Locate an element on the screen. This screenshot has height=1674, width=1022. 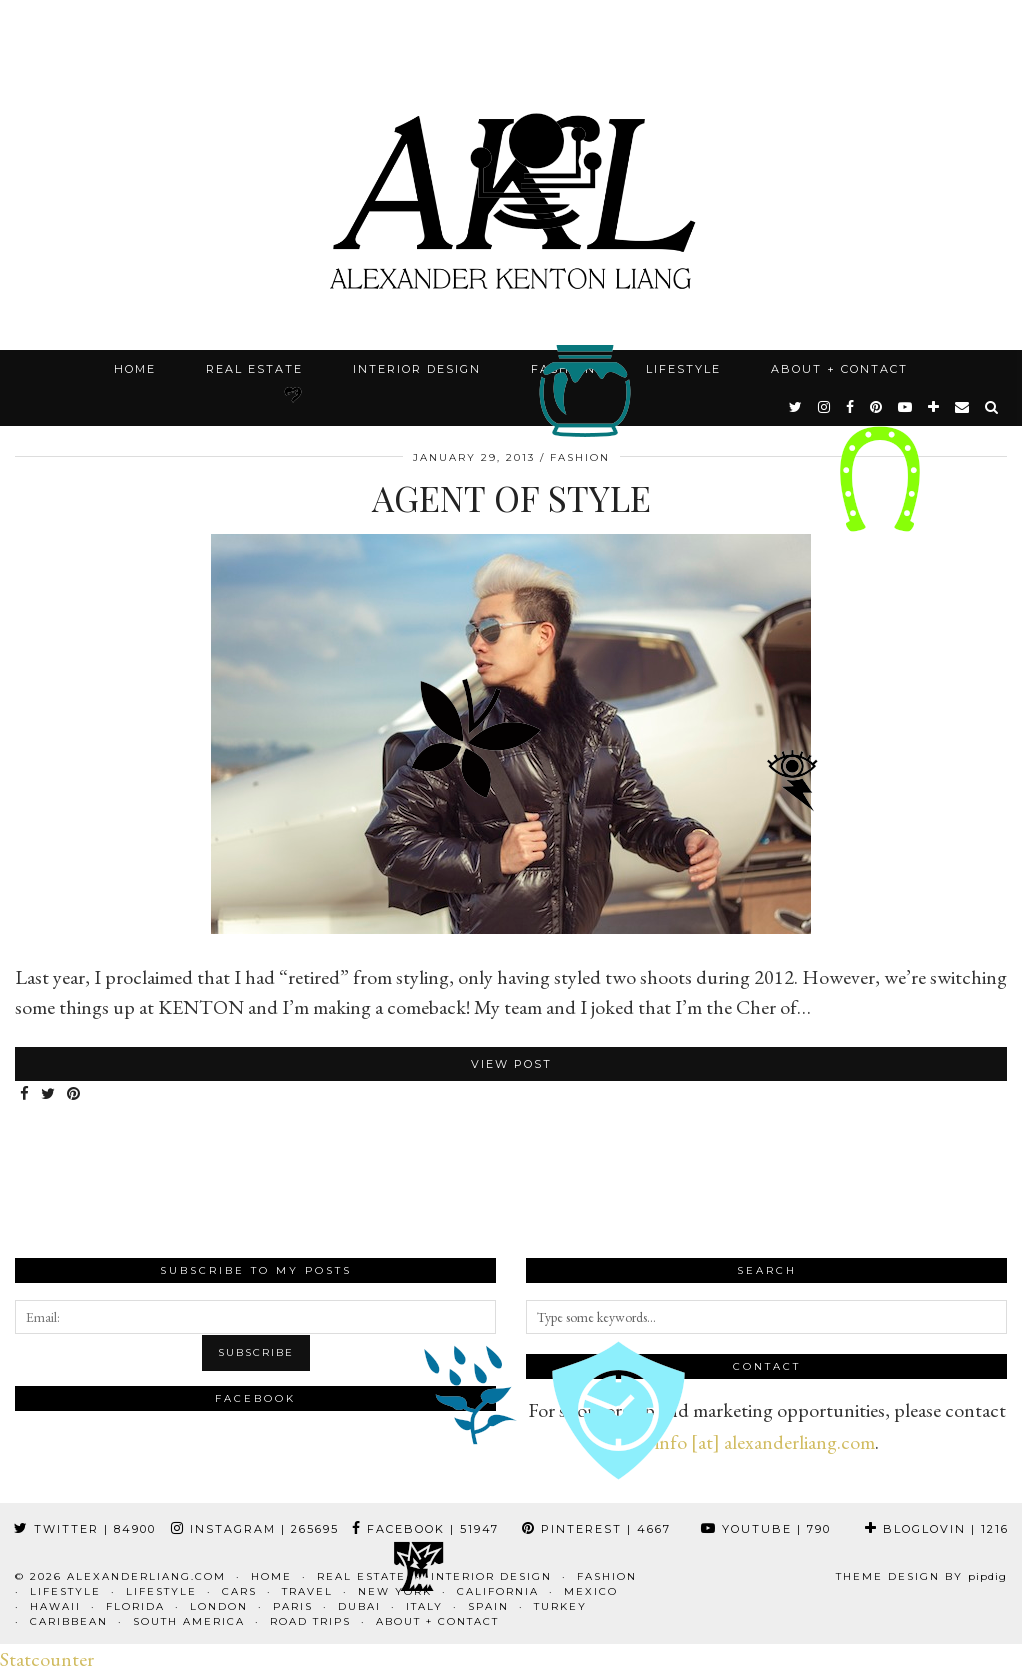
indicates a powerful visual effect or shocking revelation is located at coordinates (793, 781).